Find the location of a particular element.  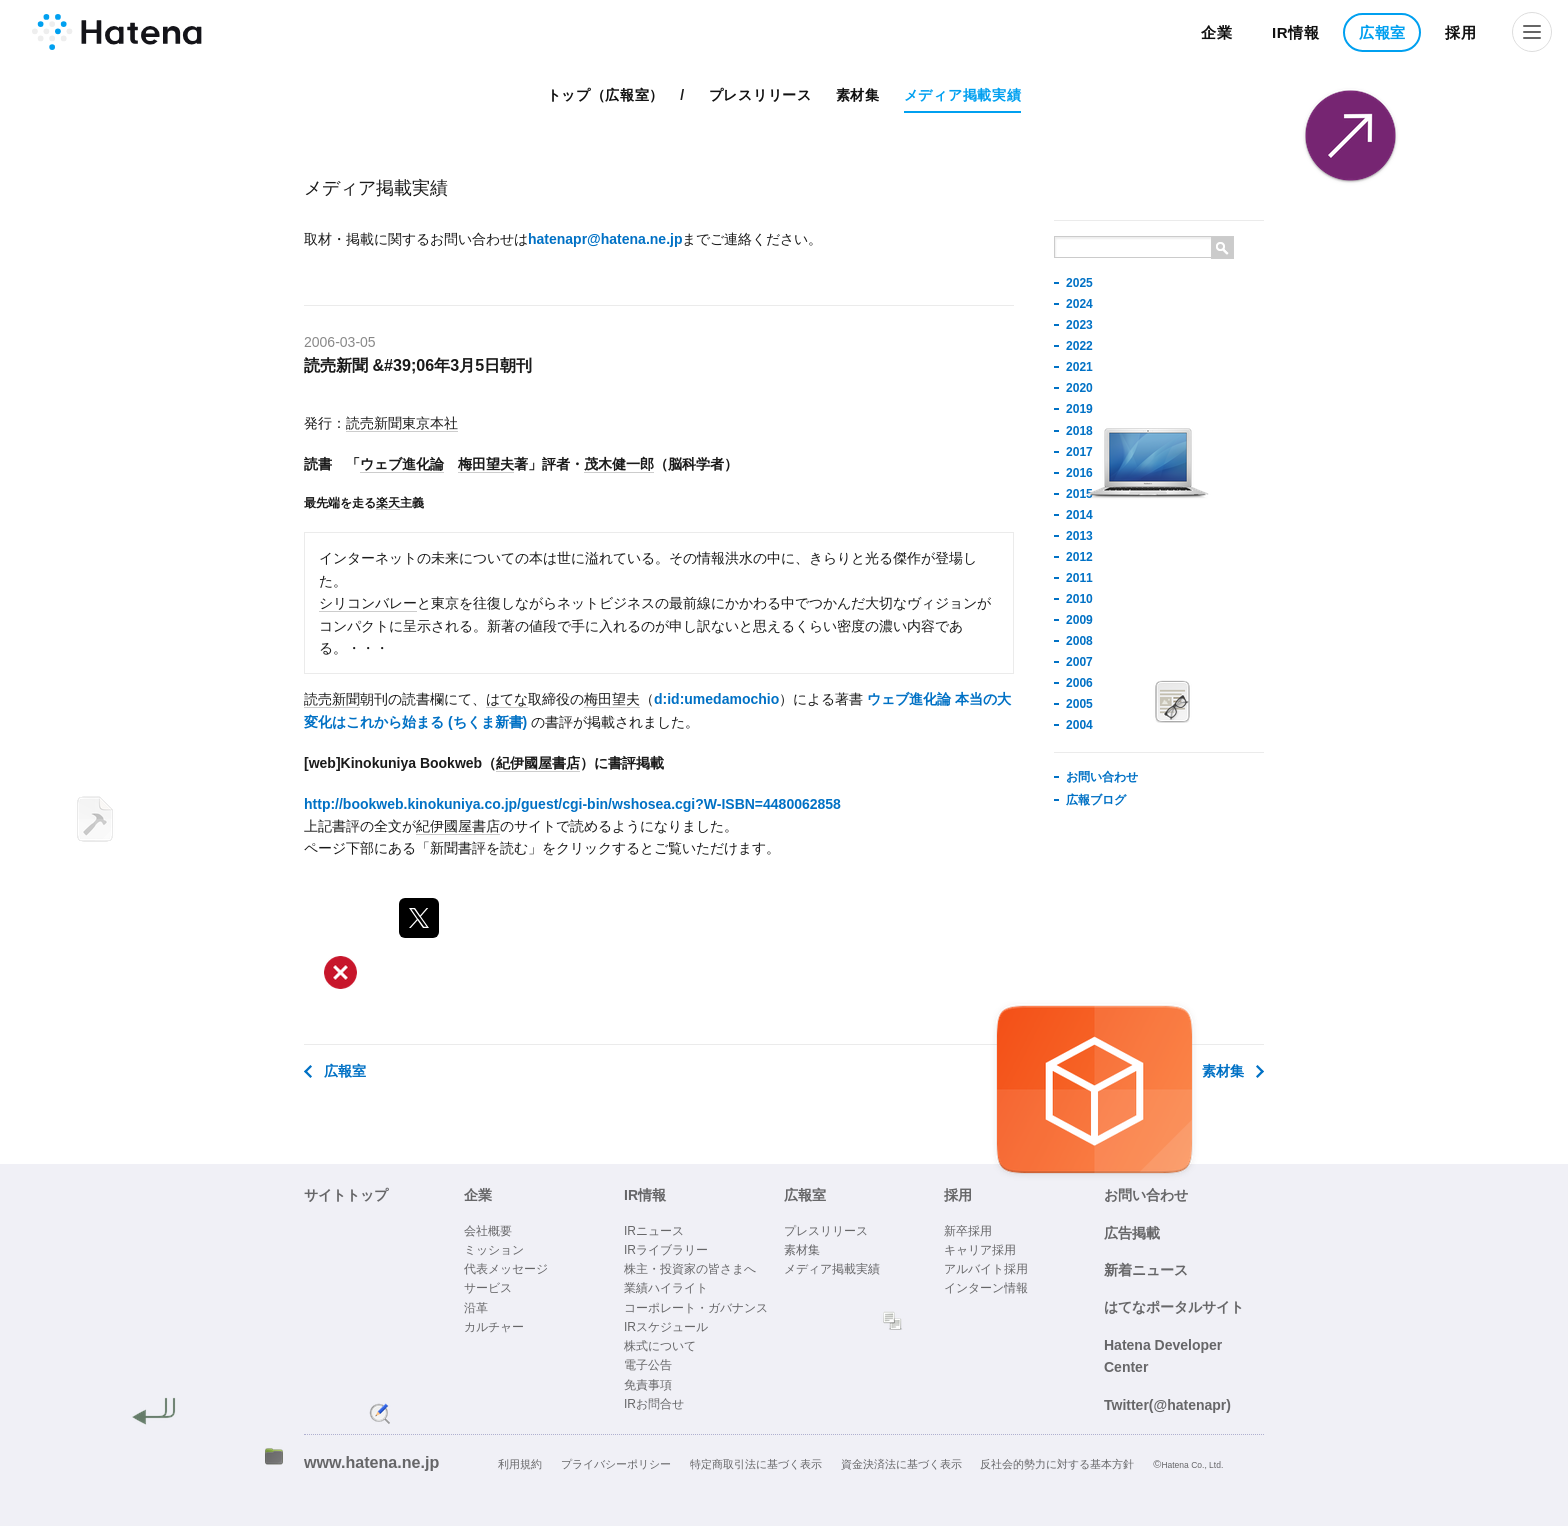

open find and replace tool is located at coordinates (380, 1414).